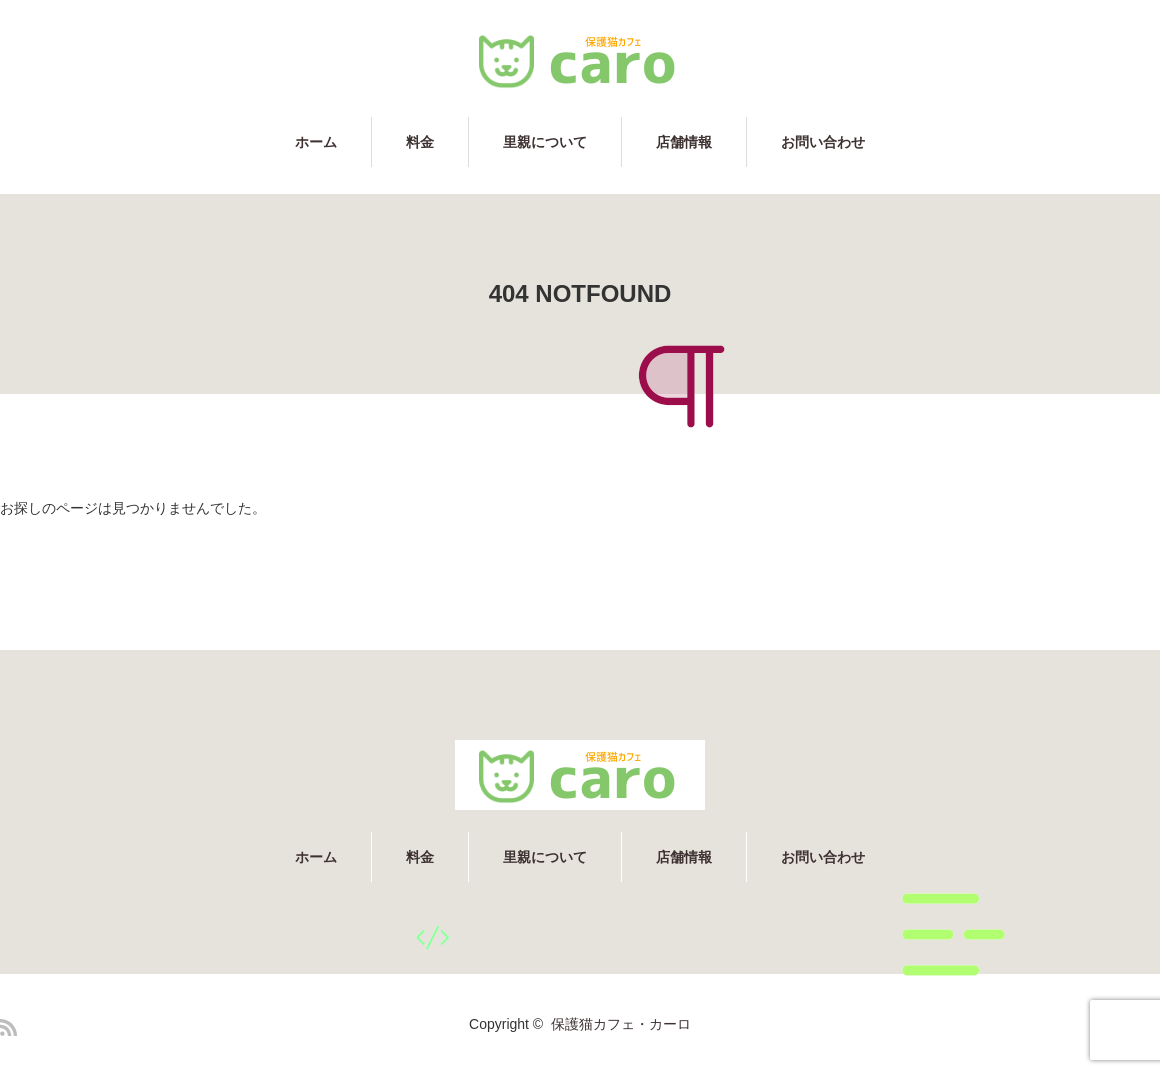  Describe the element at coordinates (433, 937) in the screenshot. I see `view or edit source code` at that location.